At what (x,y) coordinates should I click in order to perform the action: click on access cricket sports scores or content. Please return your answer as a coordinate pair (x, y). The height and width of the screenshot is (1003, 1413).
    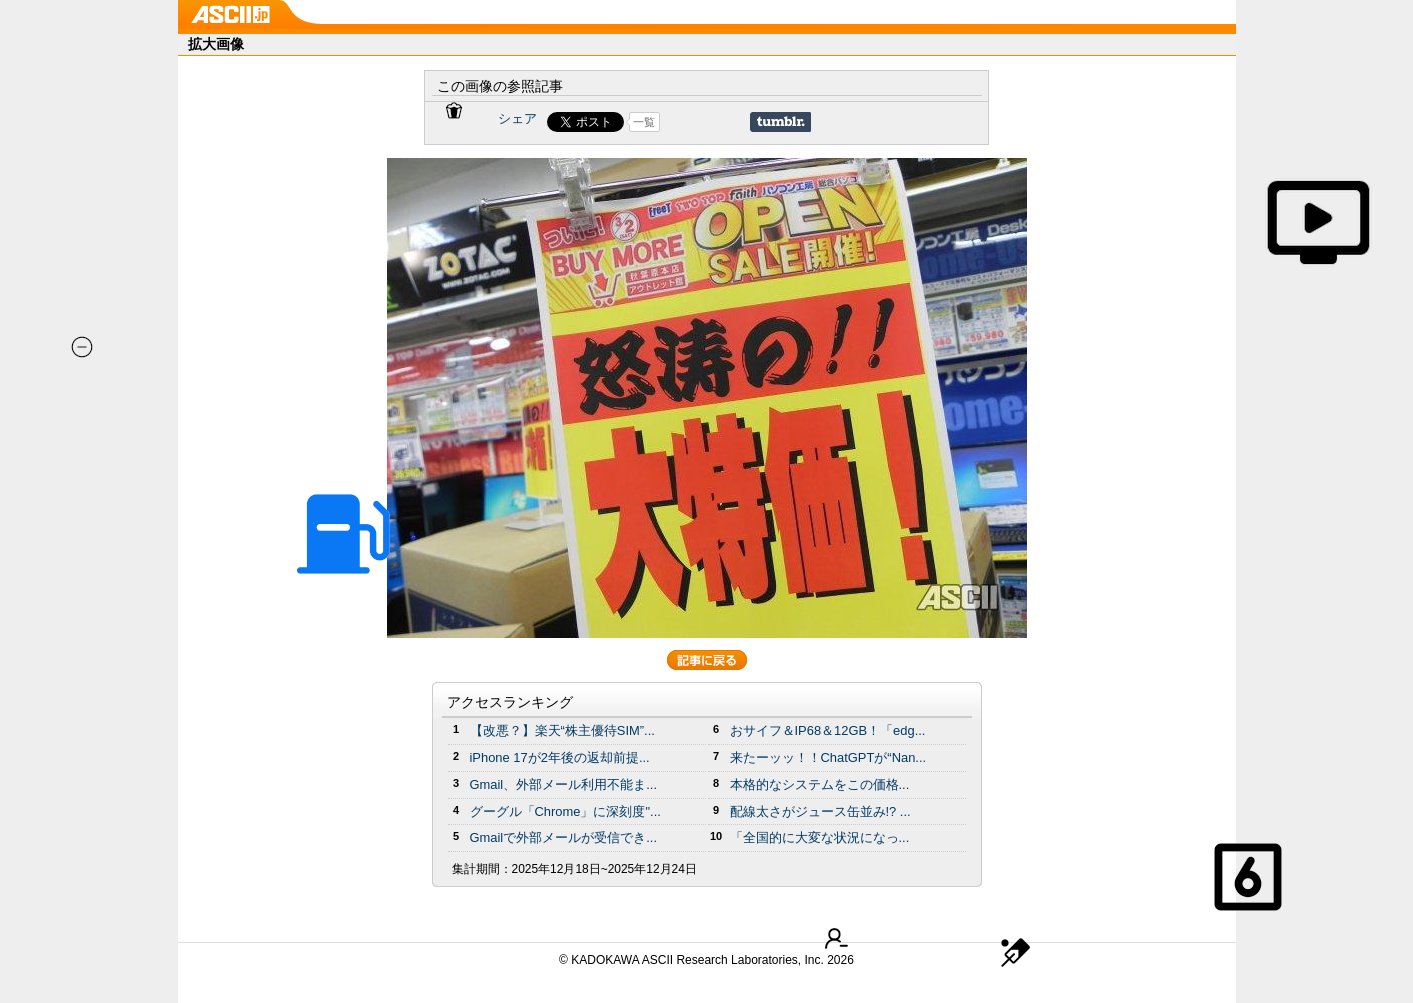
    Looking at the image, I should click on (1014, 952).